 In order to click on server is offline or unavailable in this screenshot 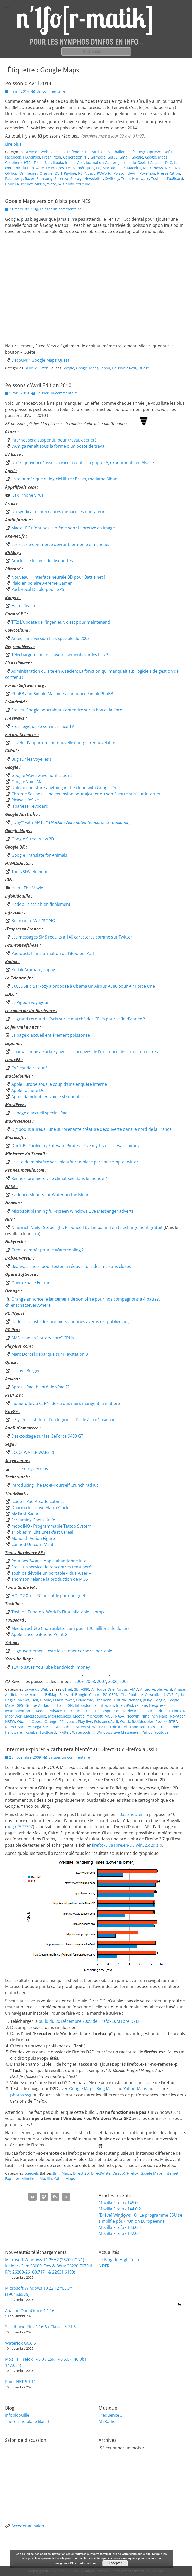, I will do `click(179, 2304)`.